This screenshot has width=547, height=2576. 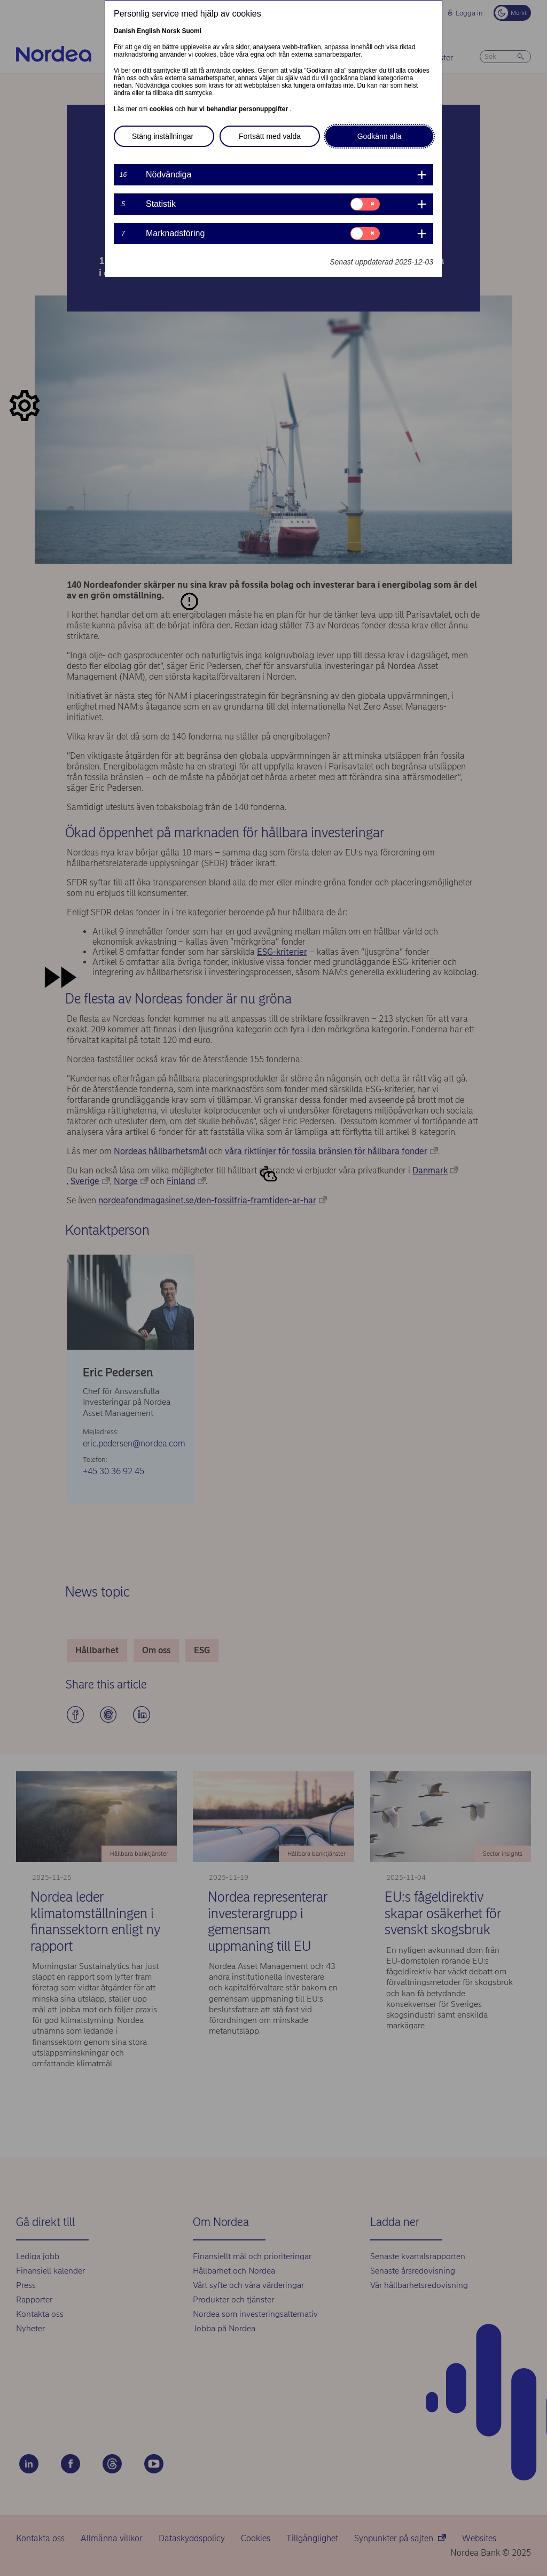 What do you see at coordinates (268, 1173) in the screenshot?
I see `request pest control services for rodents` at bounding box center [268, 1173].